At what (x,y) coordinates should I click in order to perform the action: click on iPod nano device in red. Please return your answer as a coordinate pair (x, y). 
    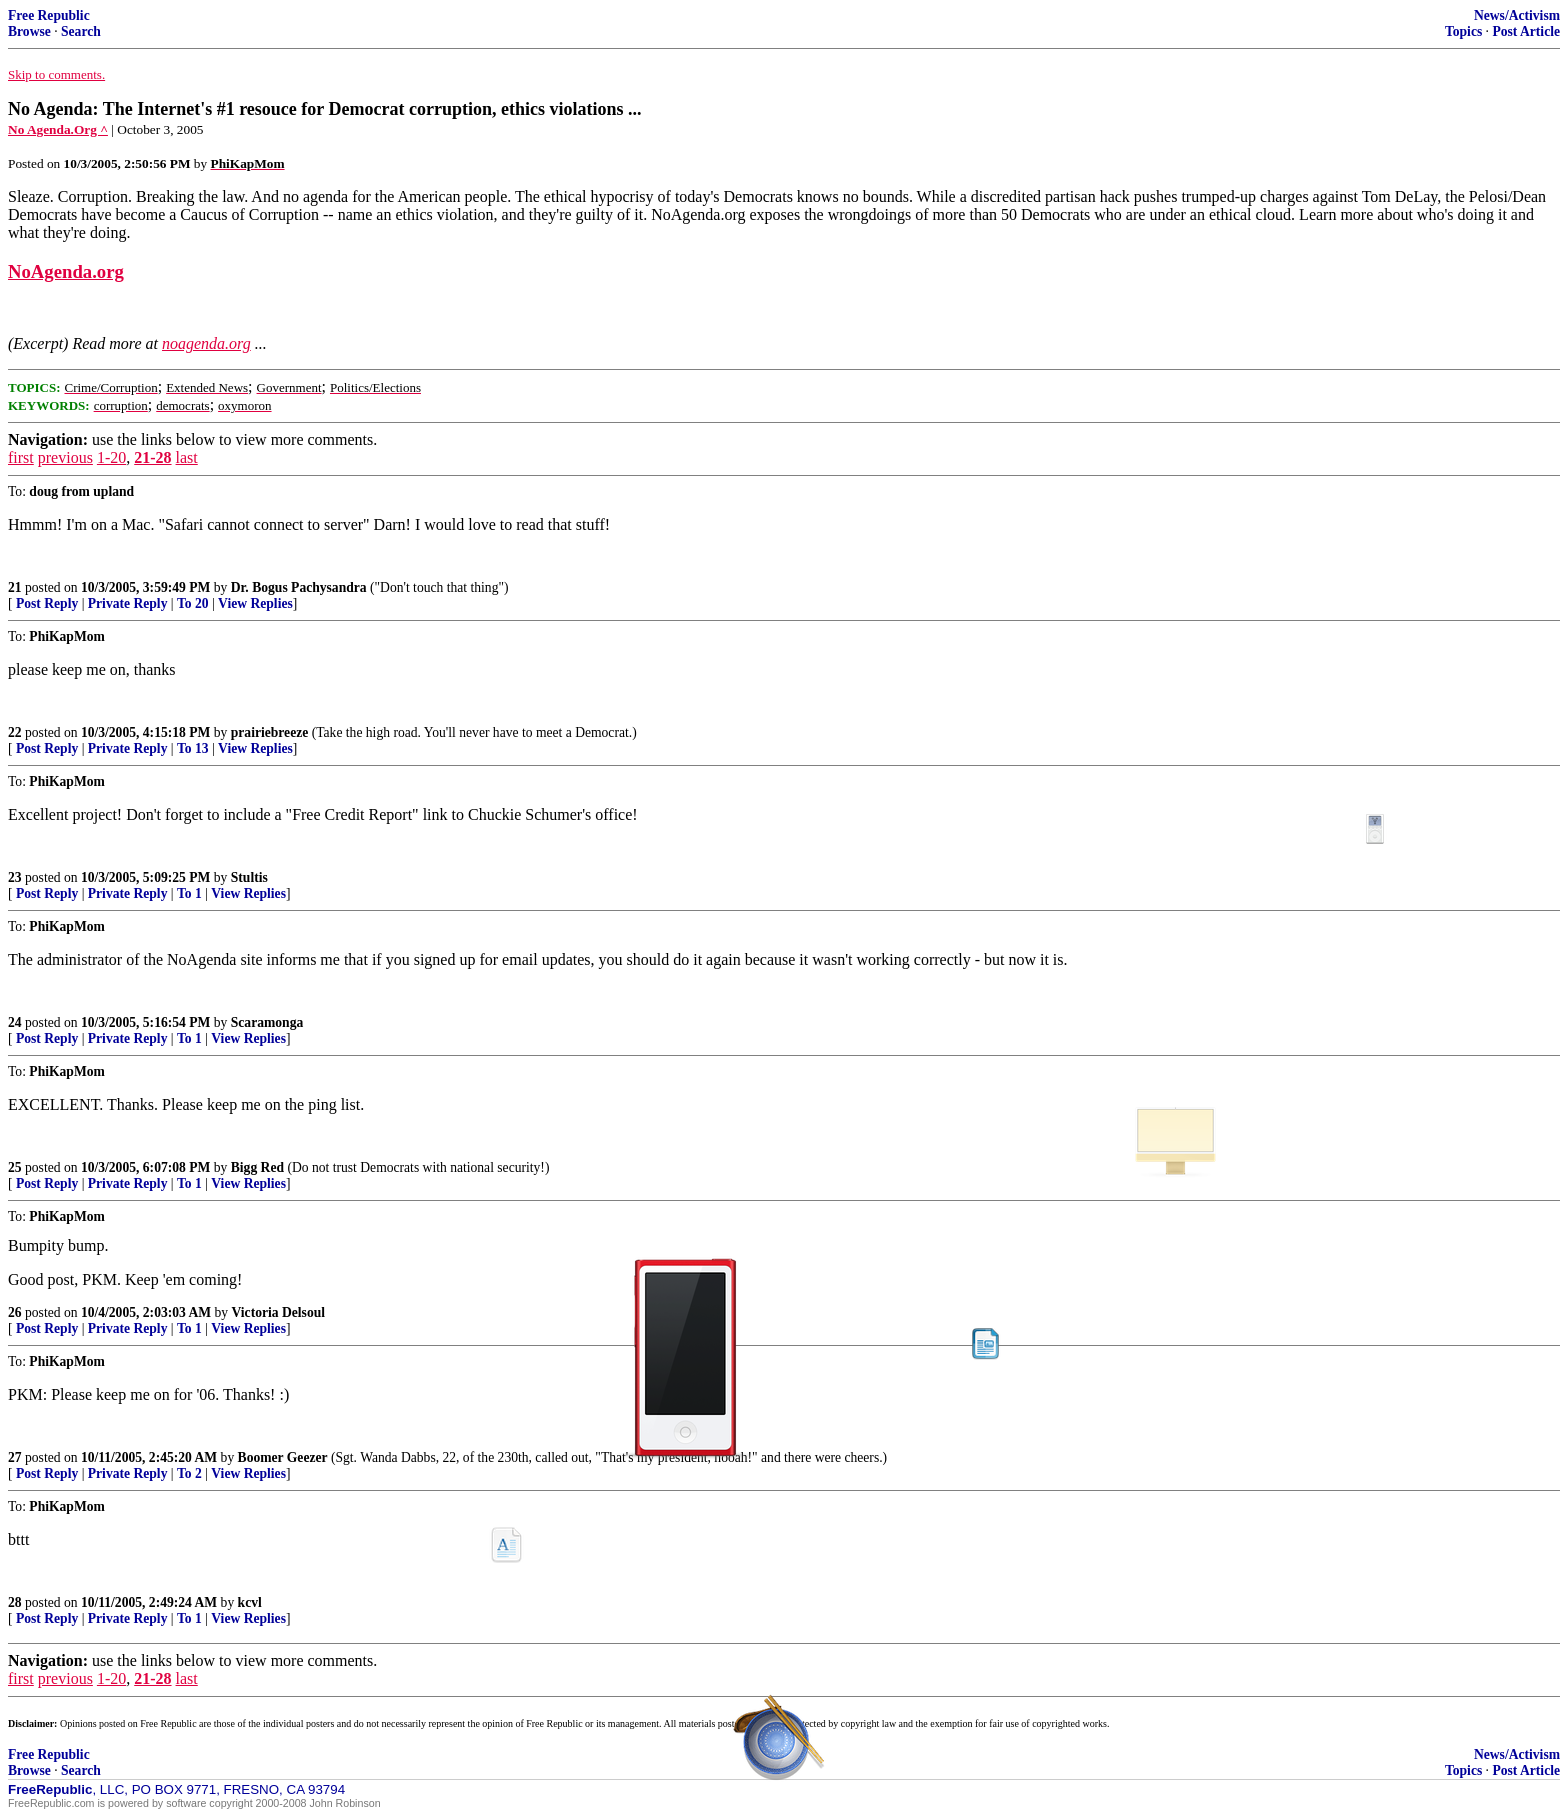
    Looking at the image, I should click on (685, 1358).